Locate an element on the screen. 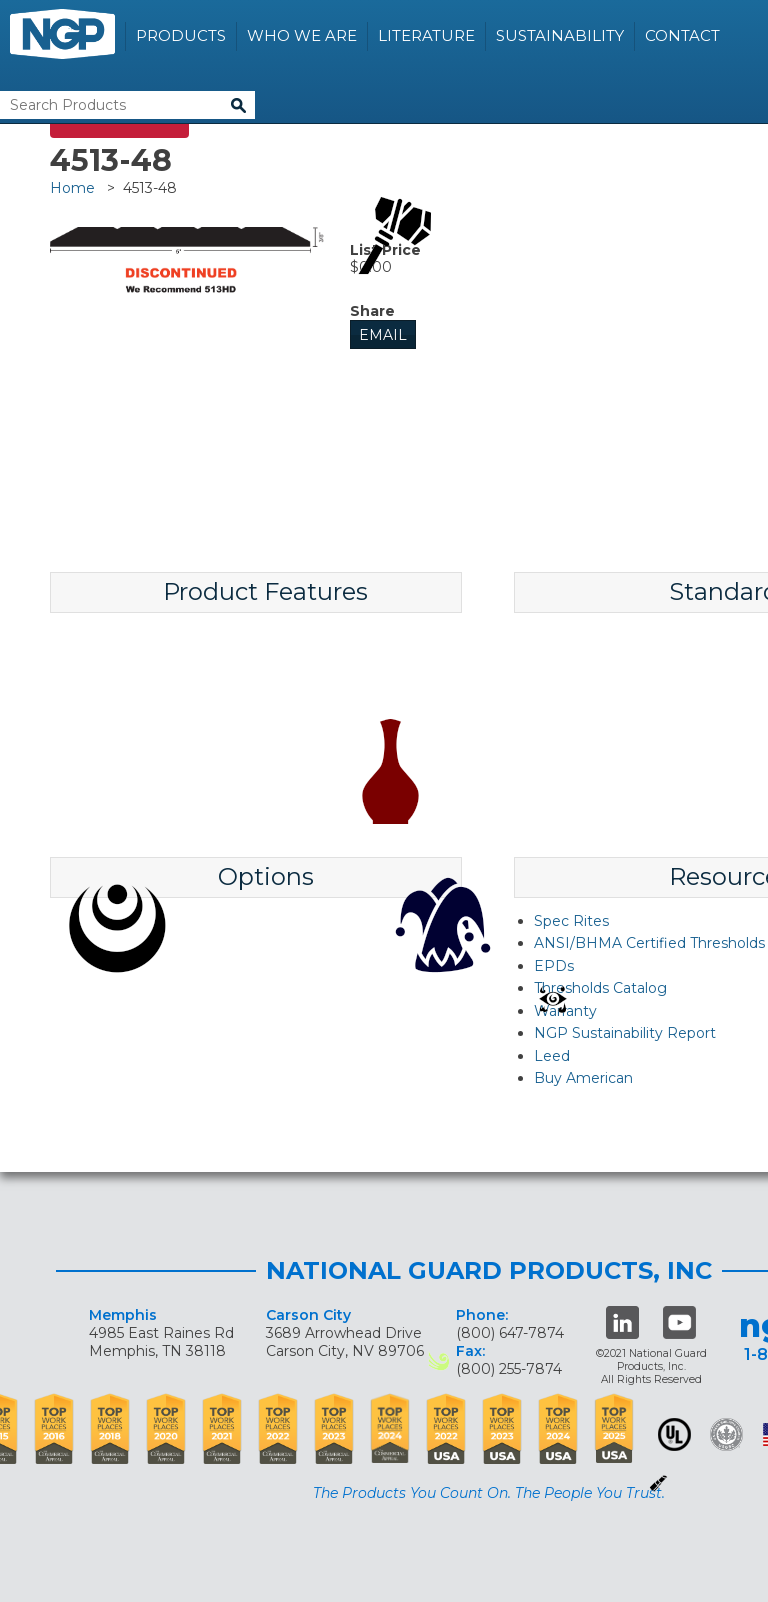 The image size is (768, 1602). access makeup or beauty tools is located at coordinates (658, 1483).